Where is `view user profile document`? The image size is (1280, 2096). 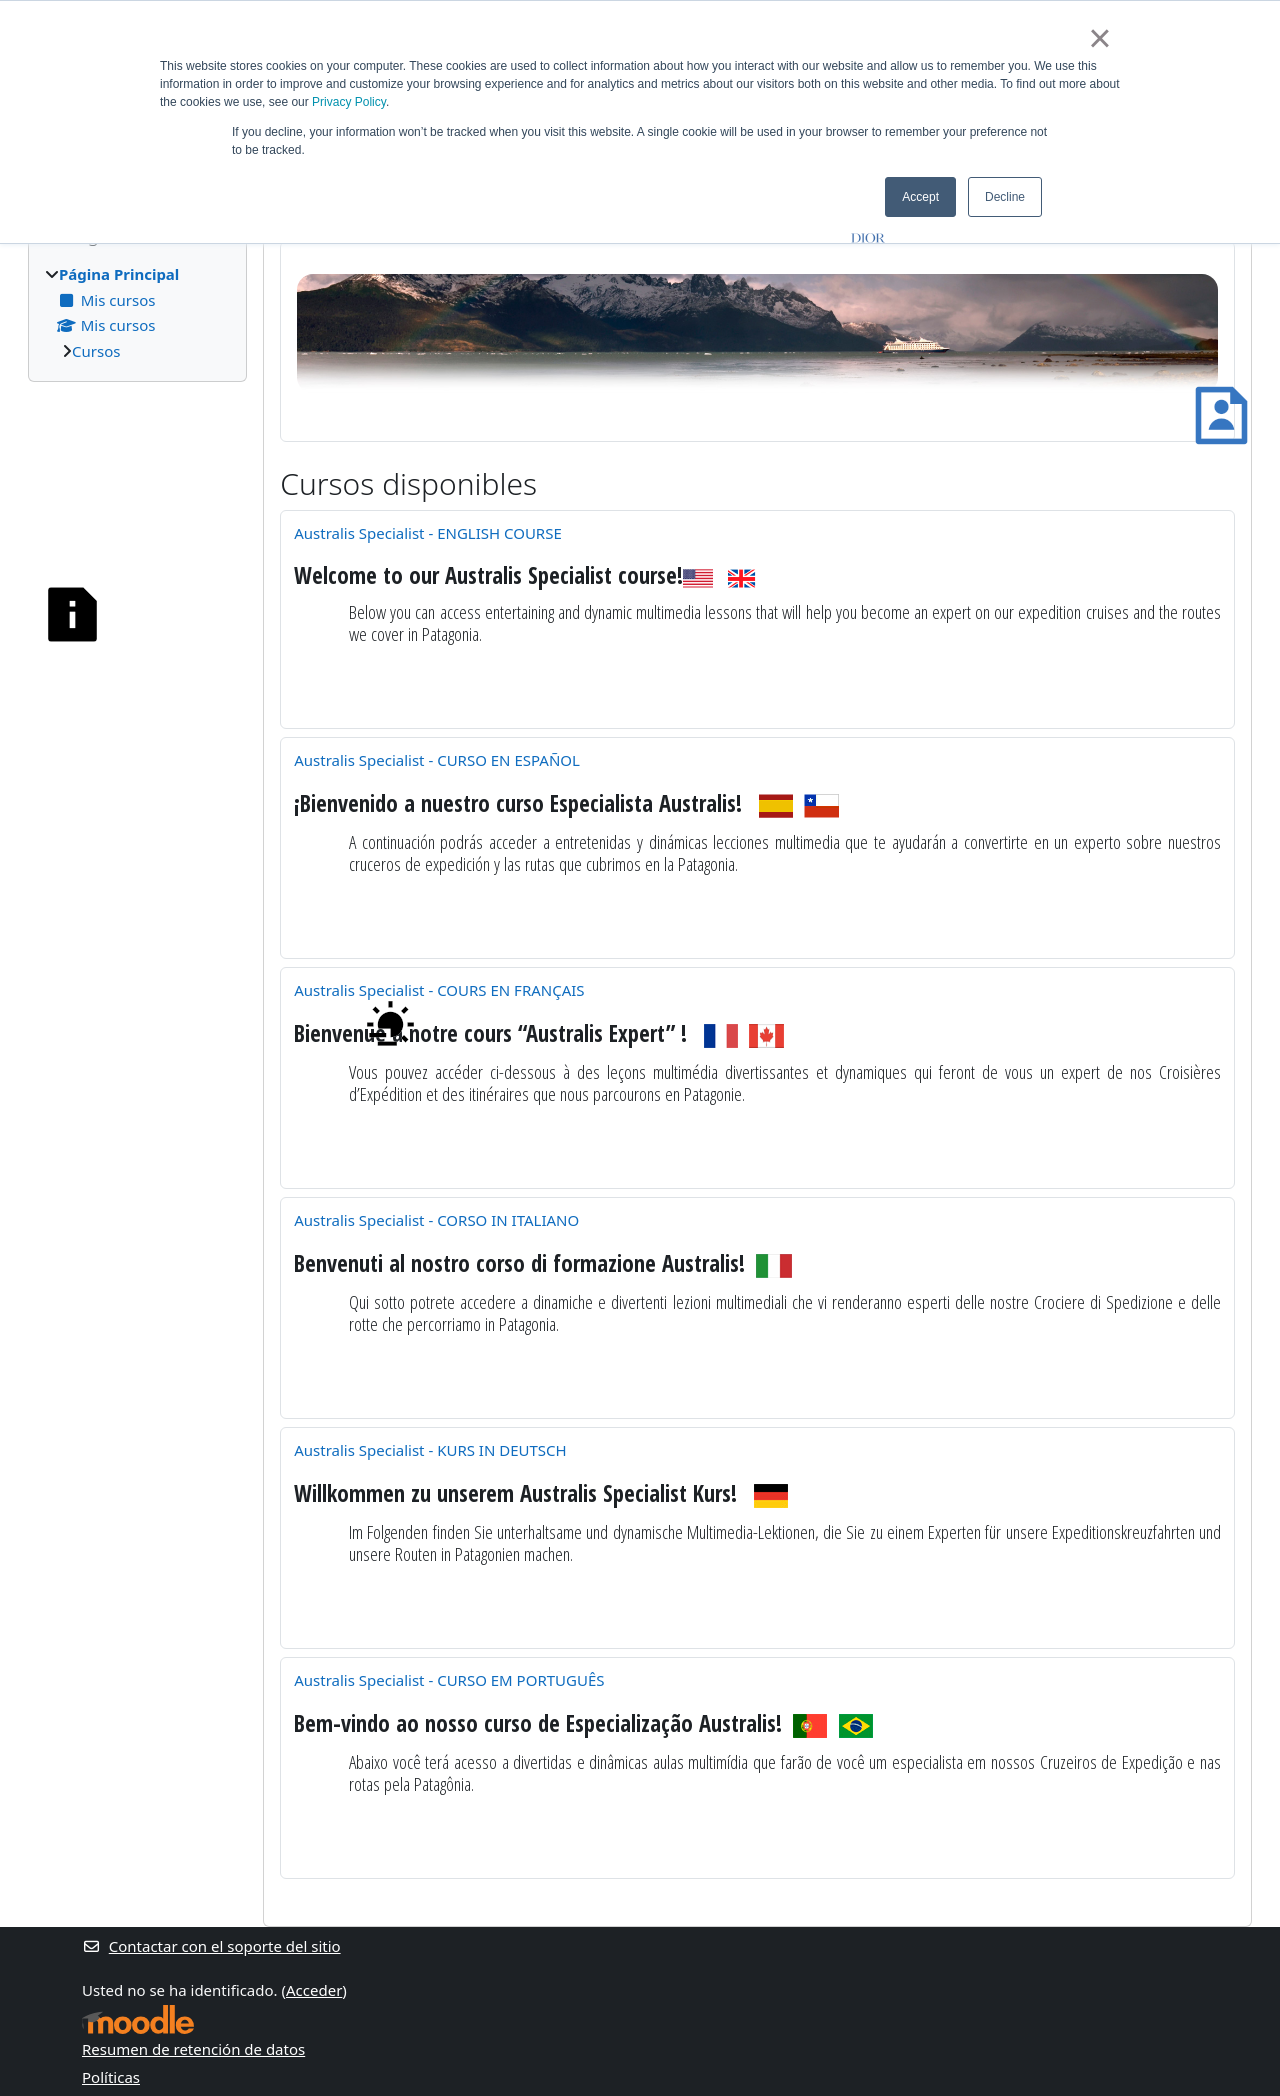
view user profile document is located at coordinates (1221, 415).